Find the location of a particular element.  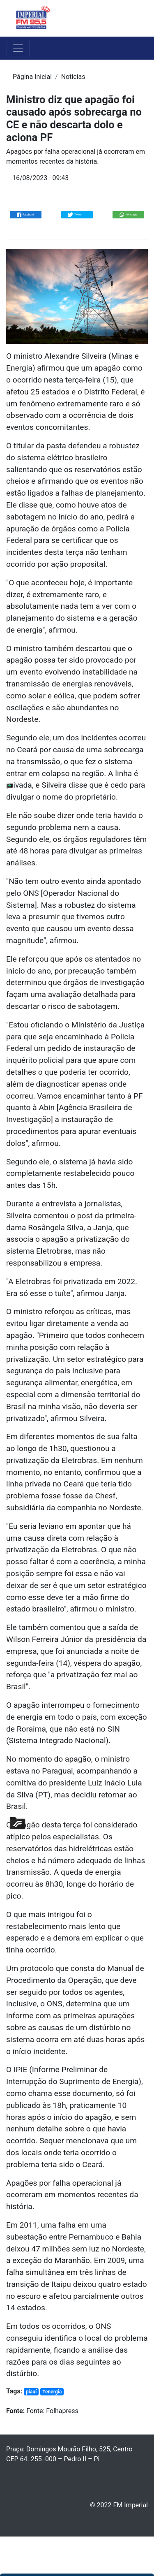

open resurrection remix ROM folder is located at coordinates (17, 1823).